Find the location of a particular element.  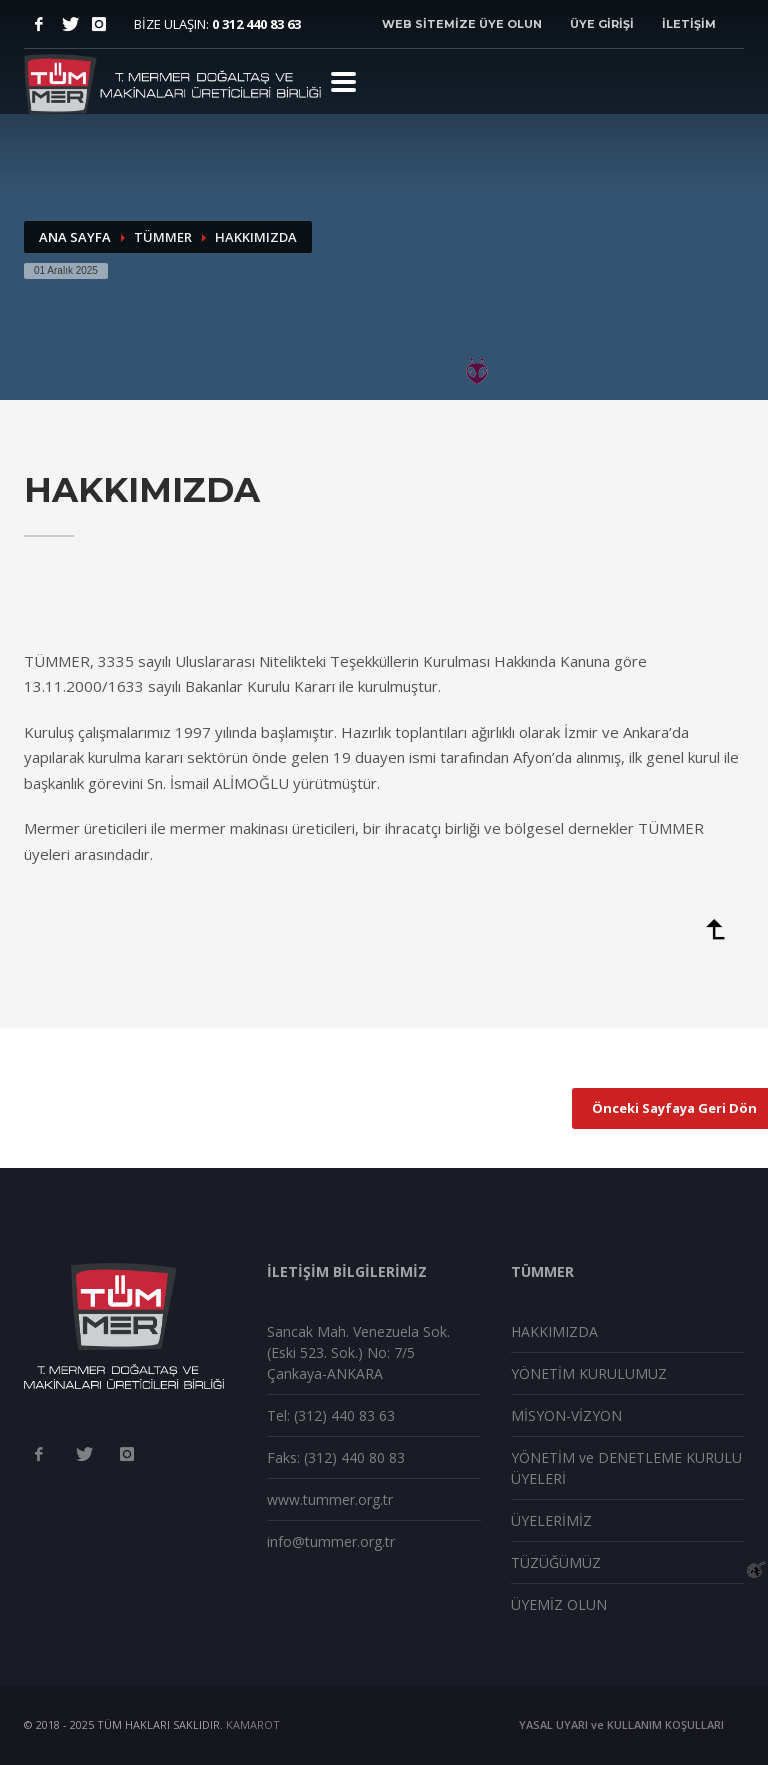

go back and up to previous level is located at coordinates (715, 930).